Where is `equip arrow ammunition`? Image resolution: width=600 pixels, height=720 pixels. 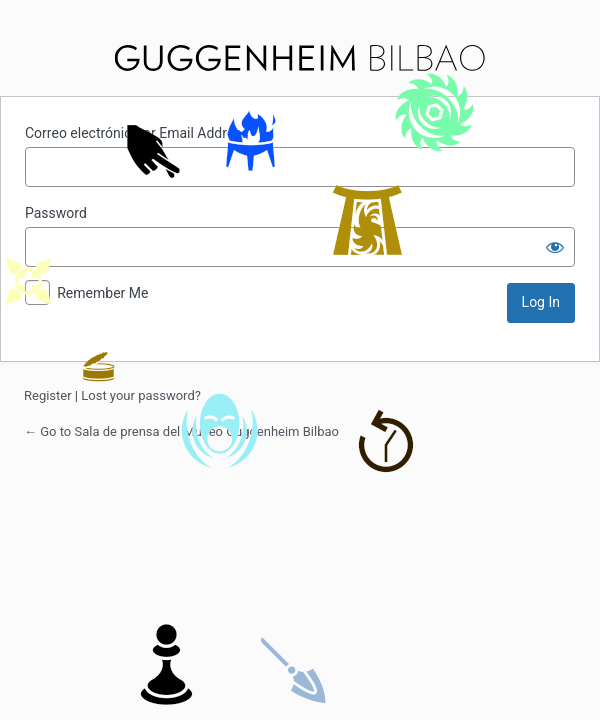 equip arrow ammunition is located at coordinates (294, 671).